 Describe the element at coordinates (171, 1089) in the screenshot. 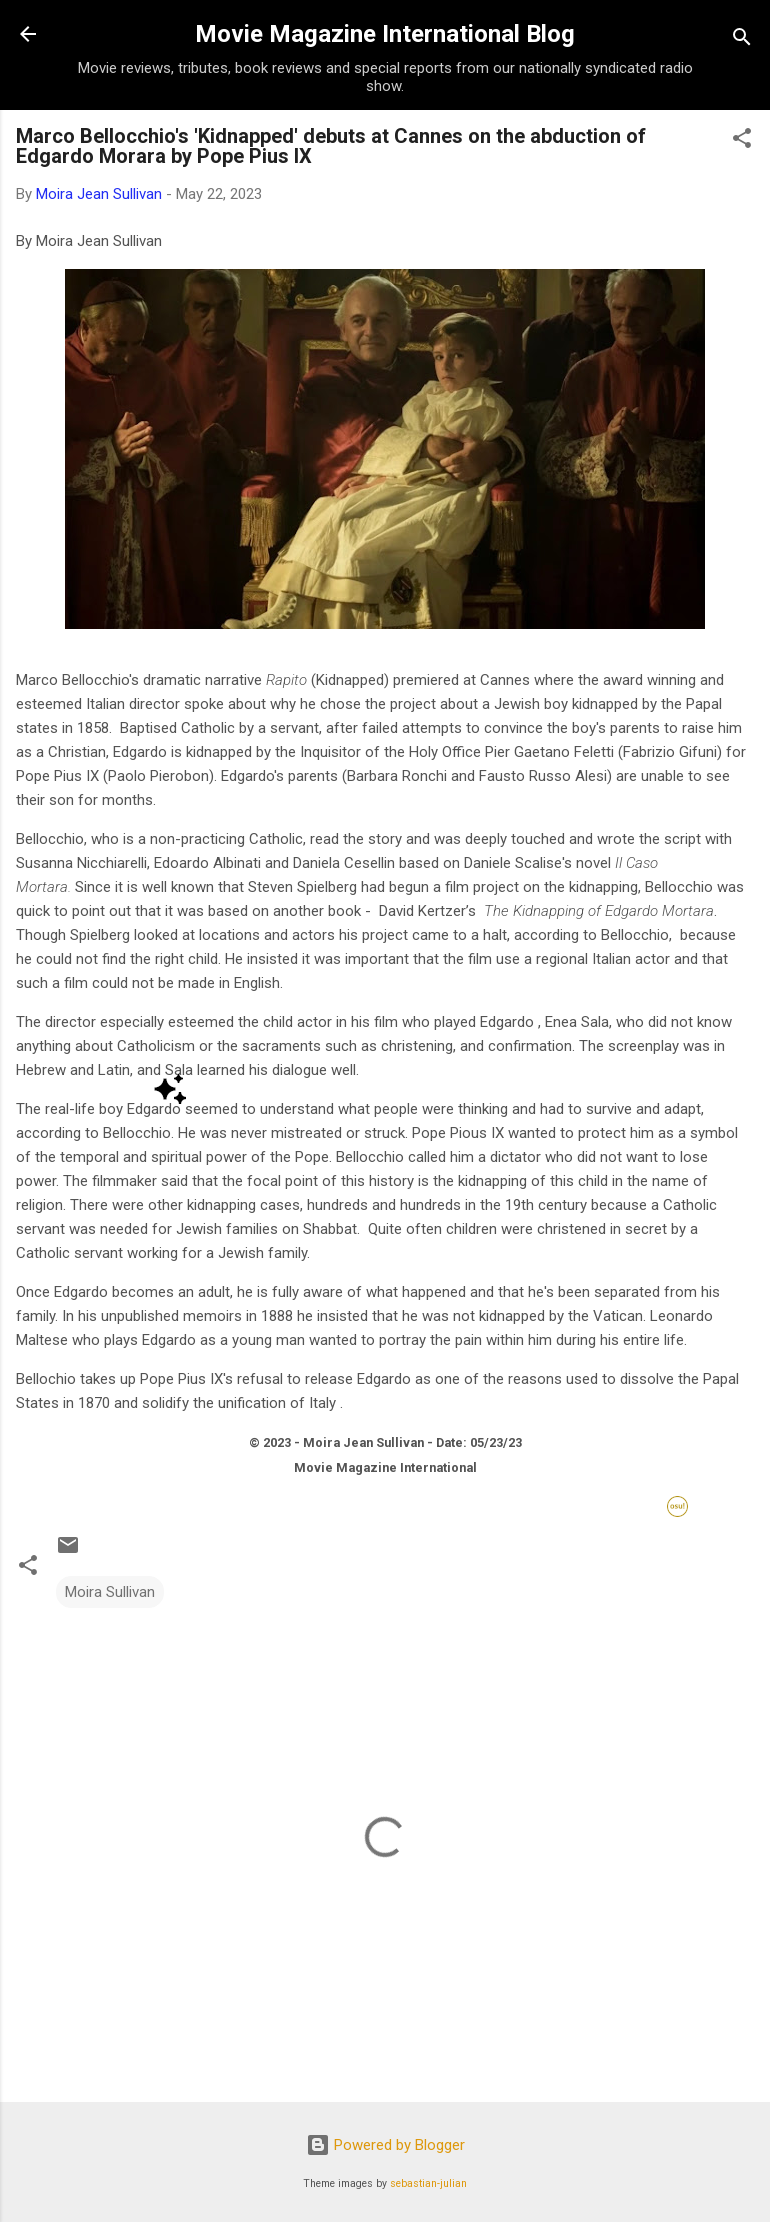

I see `indicates AI-generated or enhanced content` at that location.